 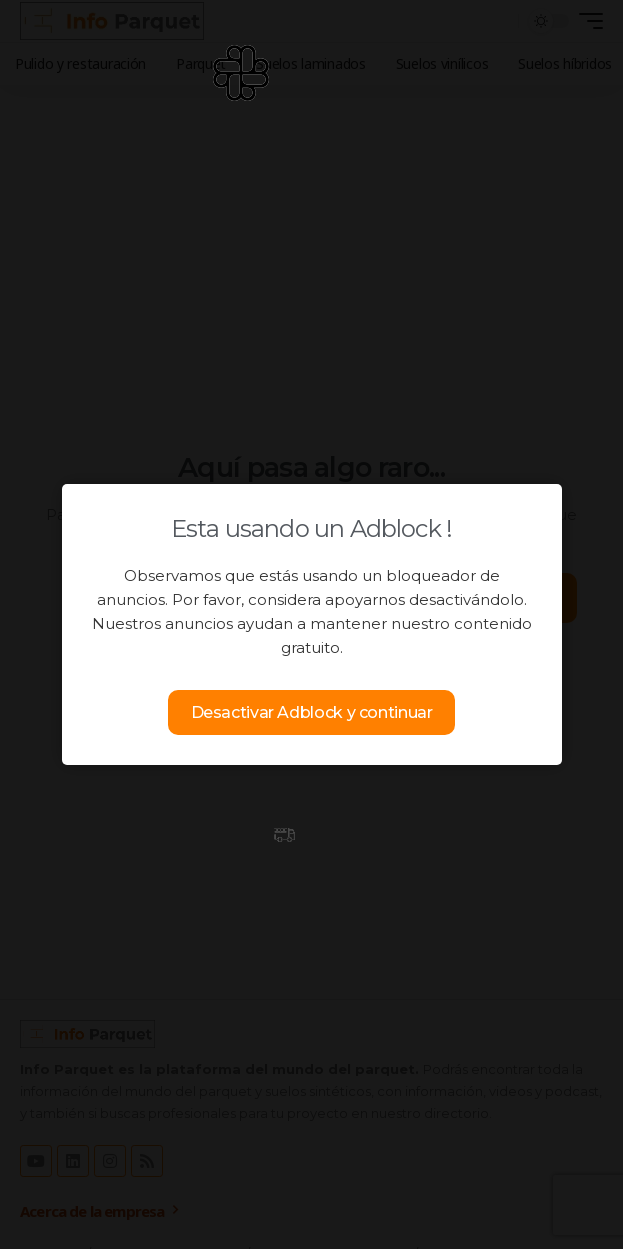 What do you see at coordinates (241, 73) in the screenshot?
I see `open slack` at bounding box center [241, 73].